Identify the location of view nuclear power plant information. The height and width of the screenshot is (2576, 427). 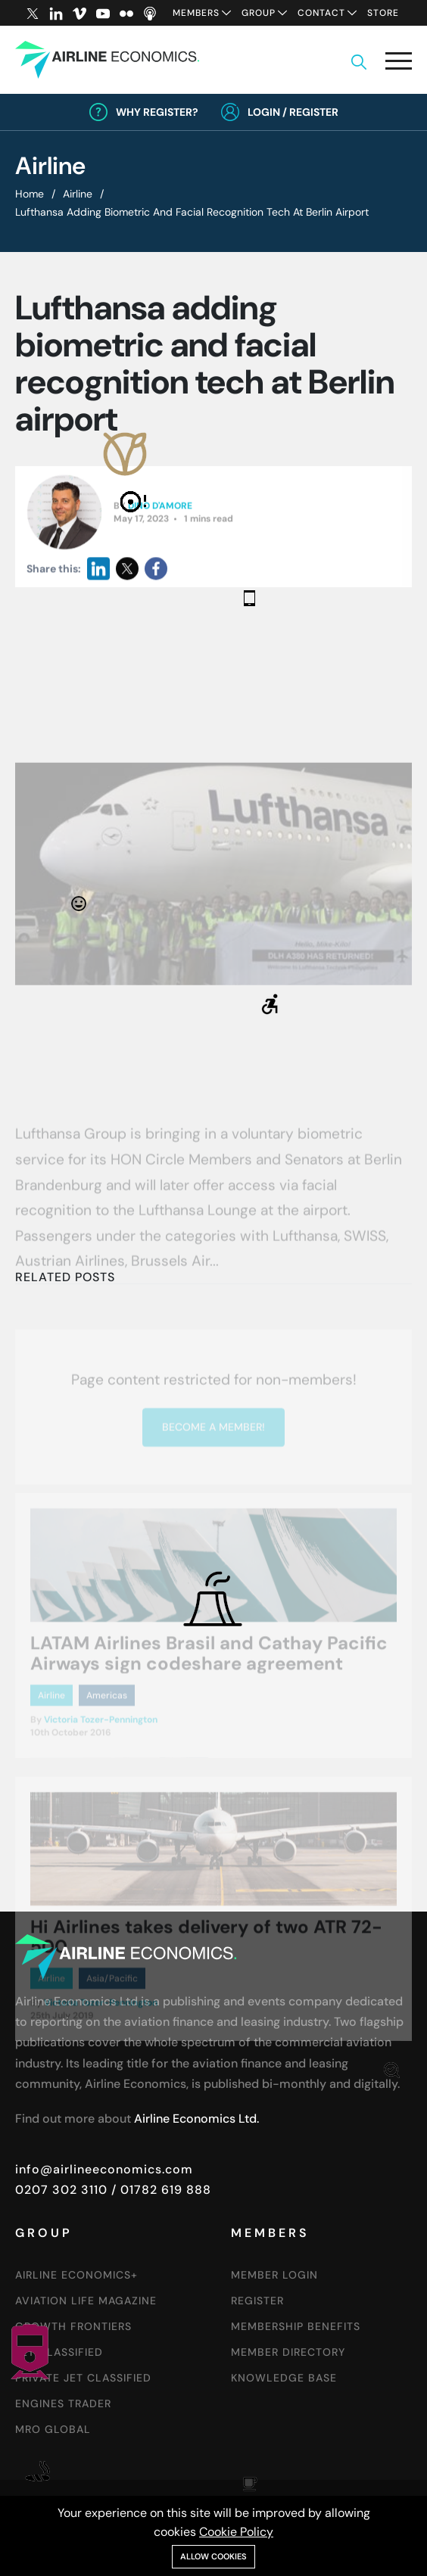
(213, 1603).